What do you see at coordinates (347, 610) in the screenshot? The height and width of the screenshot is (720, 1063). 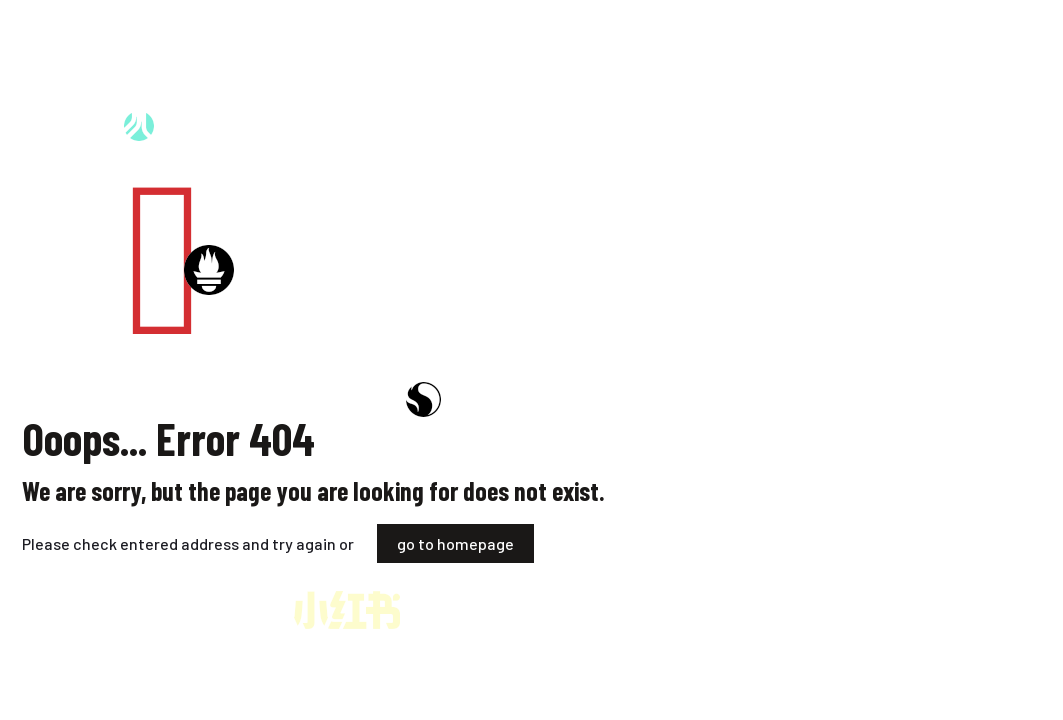 I see `open xiaohongshu app` at bounding box center [347, 610].